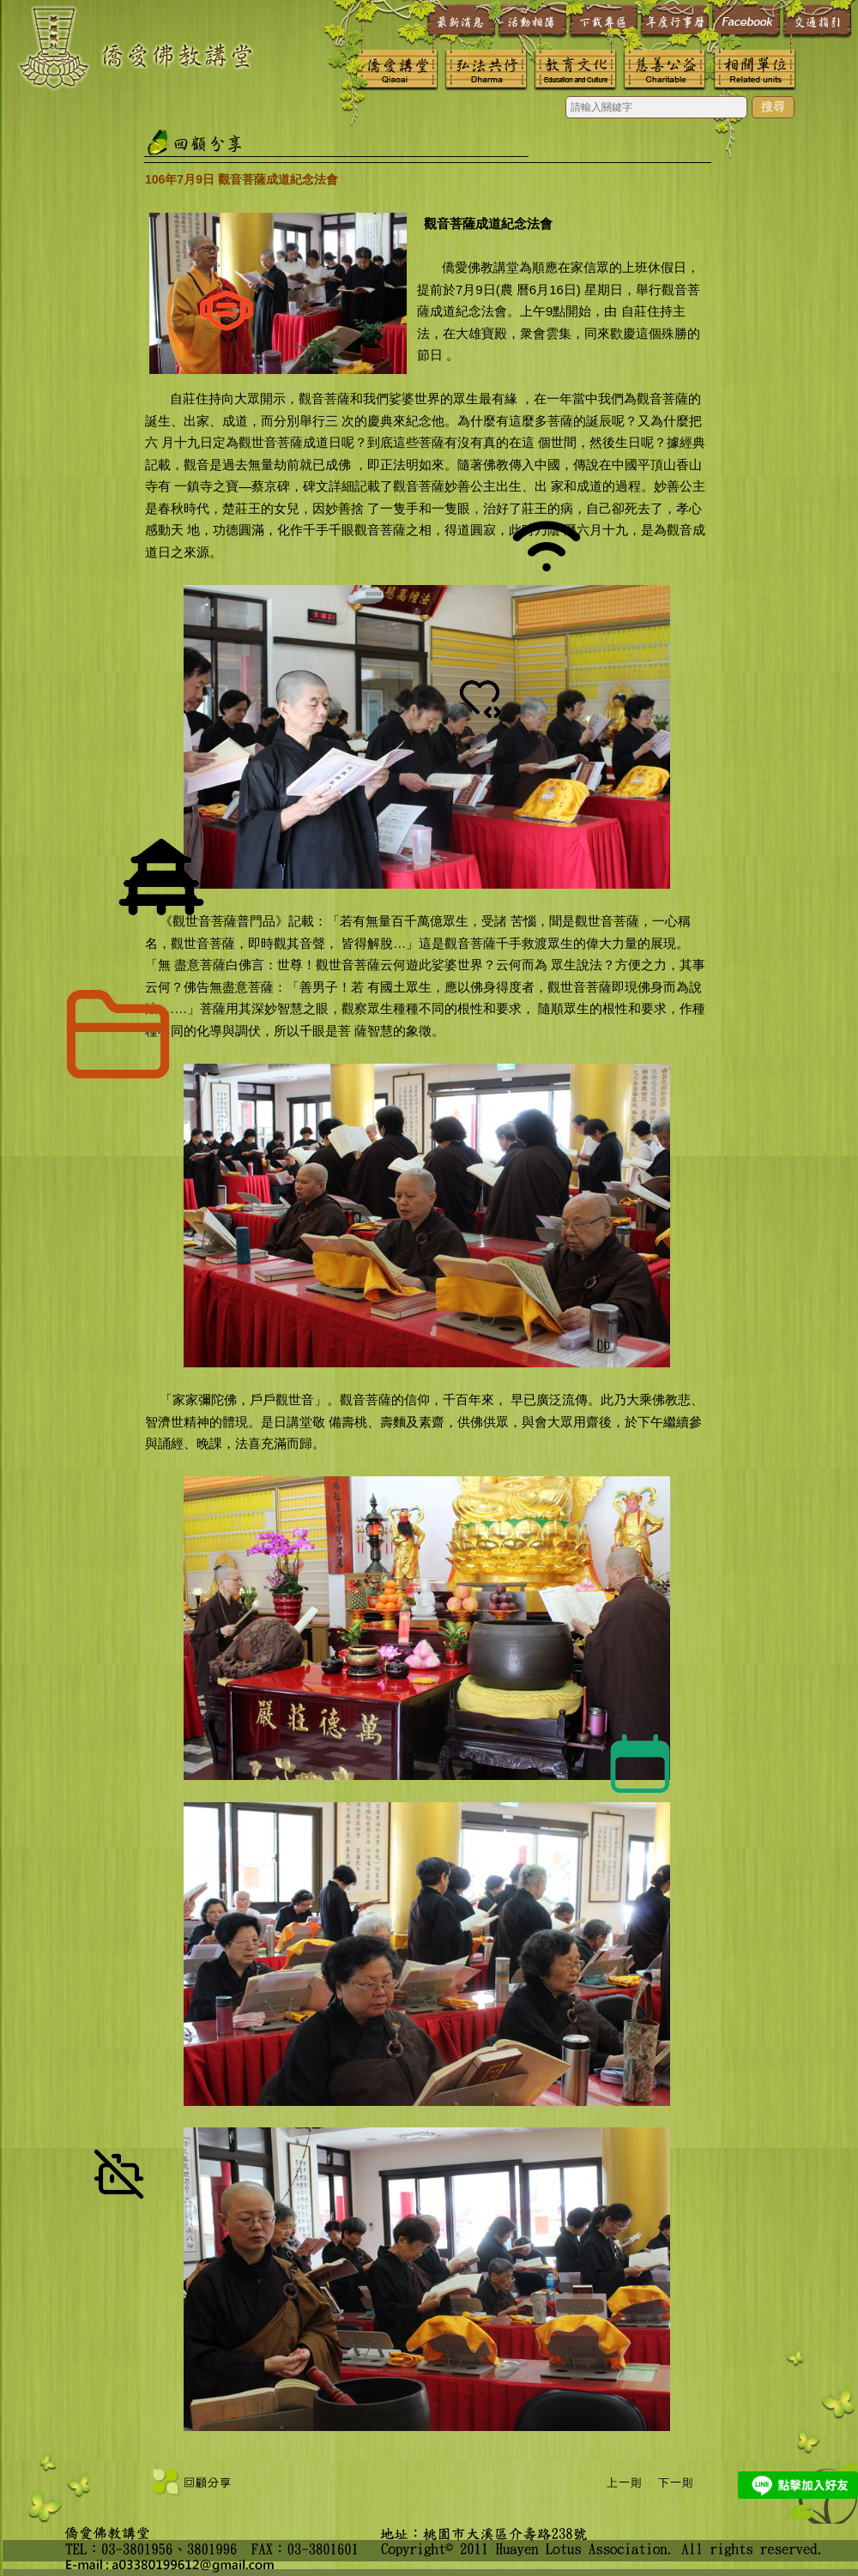 The width and height of the screenshot is (858, 2576). What do you see at coordinates (640, 1764) in the screenshot?
I see `view calendar or schedule` at bounding box center [640, 1764].